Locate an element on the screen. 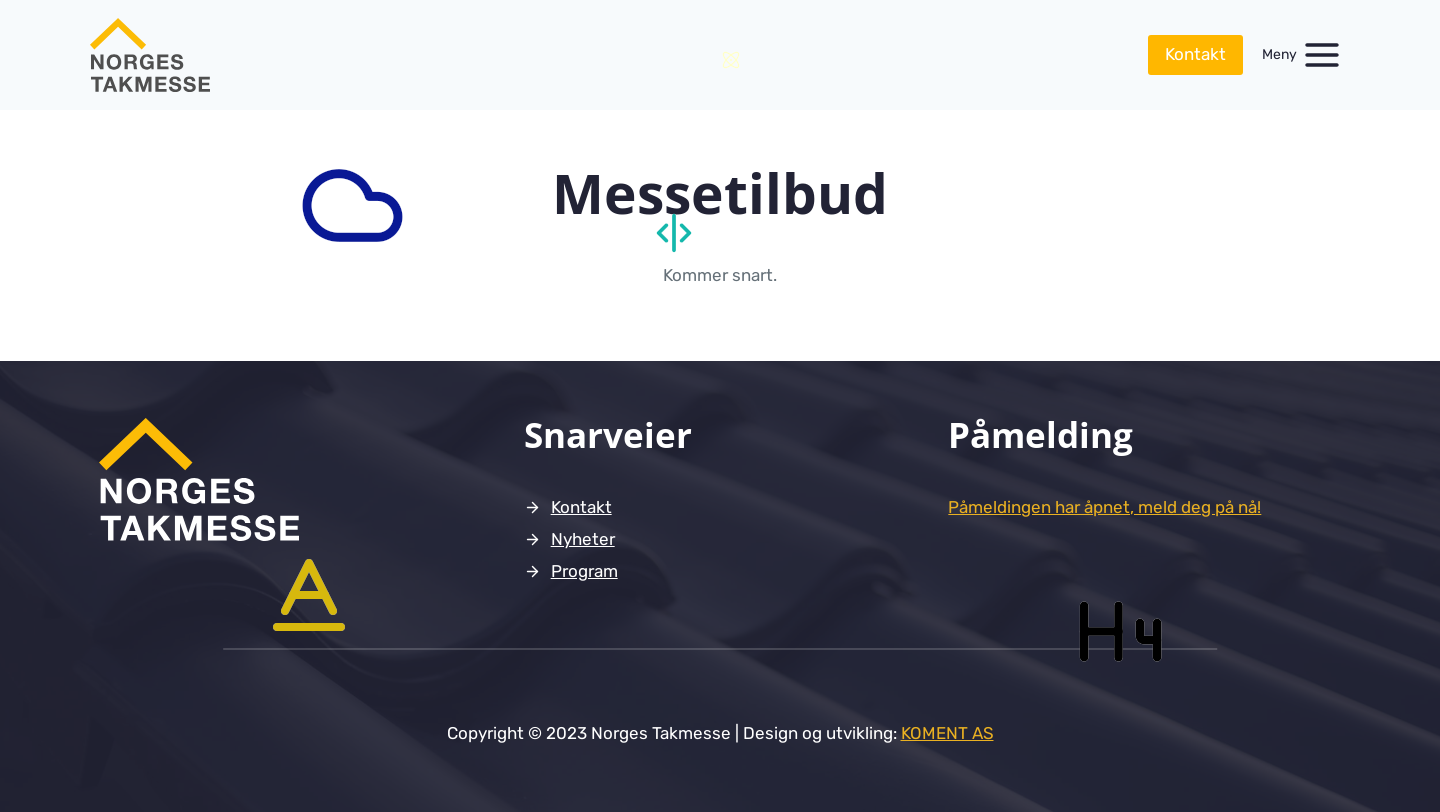  access cloud storage is located at coordinates (352, 205).